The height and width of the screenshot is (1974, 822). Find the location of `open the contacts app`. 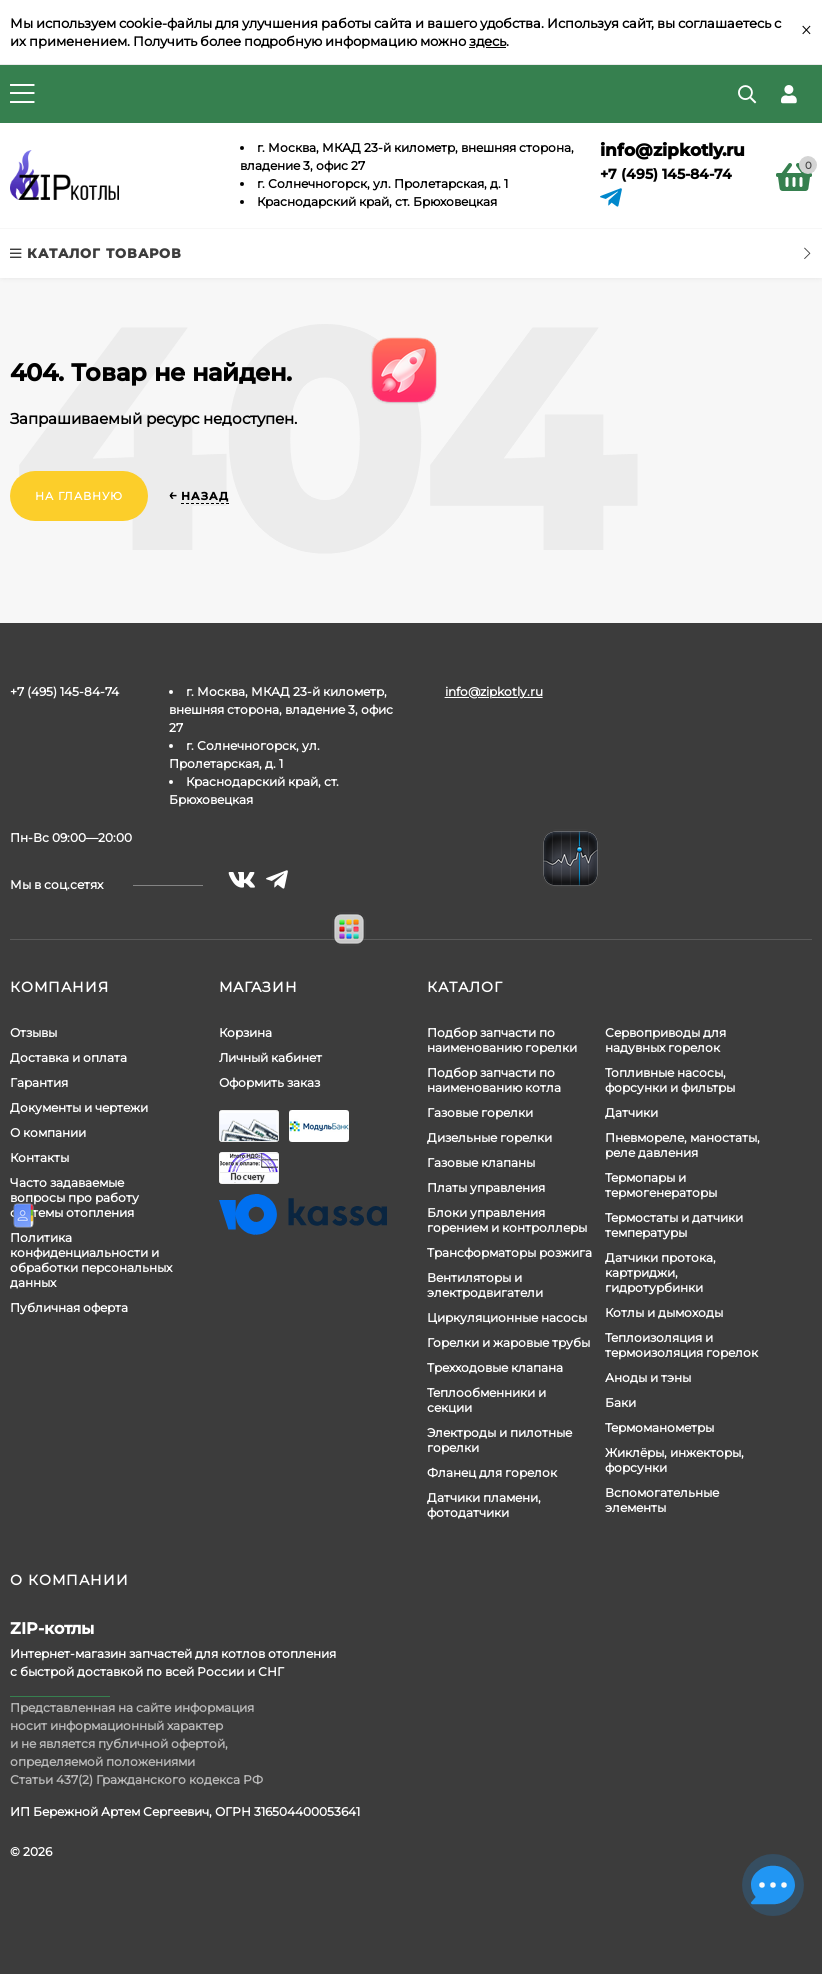

open the contacts app is located at coordinates (23, 1215).